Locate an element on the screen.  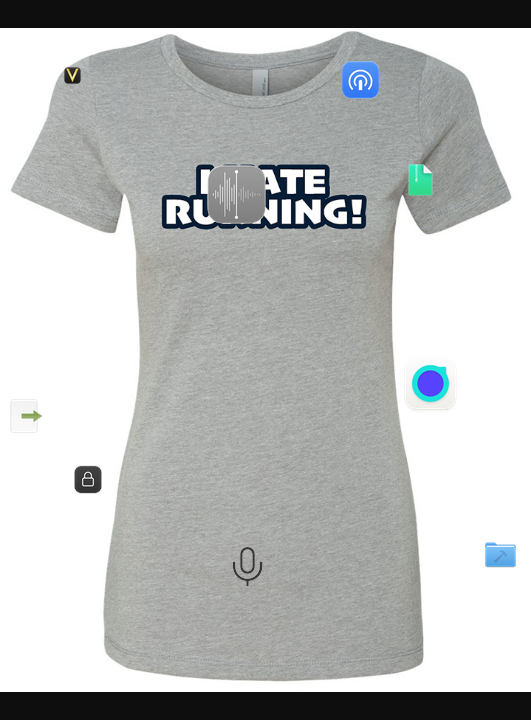
access microphone settings is located at coordinates (247, 566).